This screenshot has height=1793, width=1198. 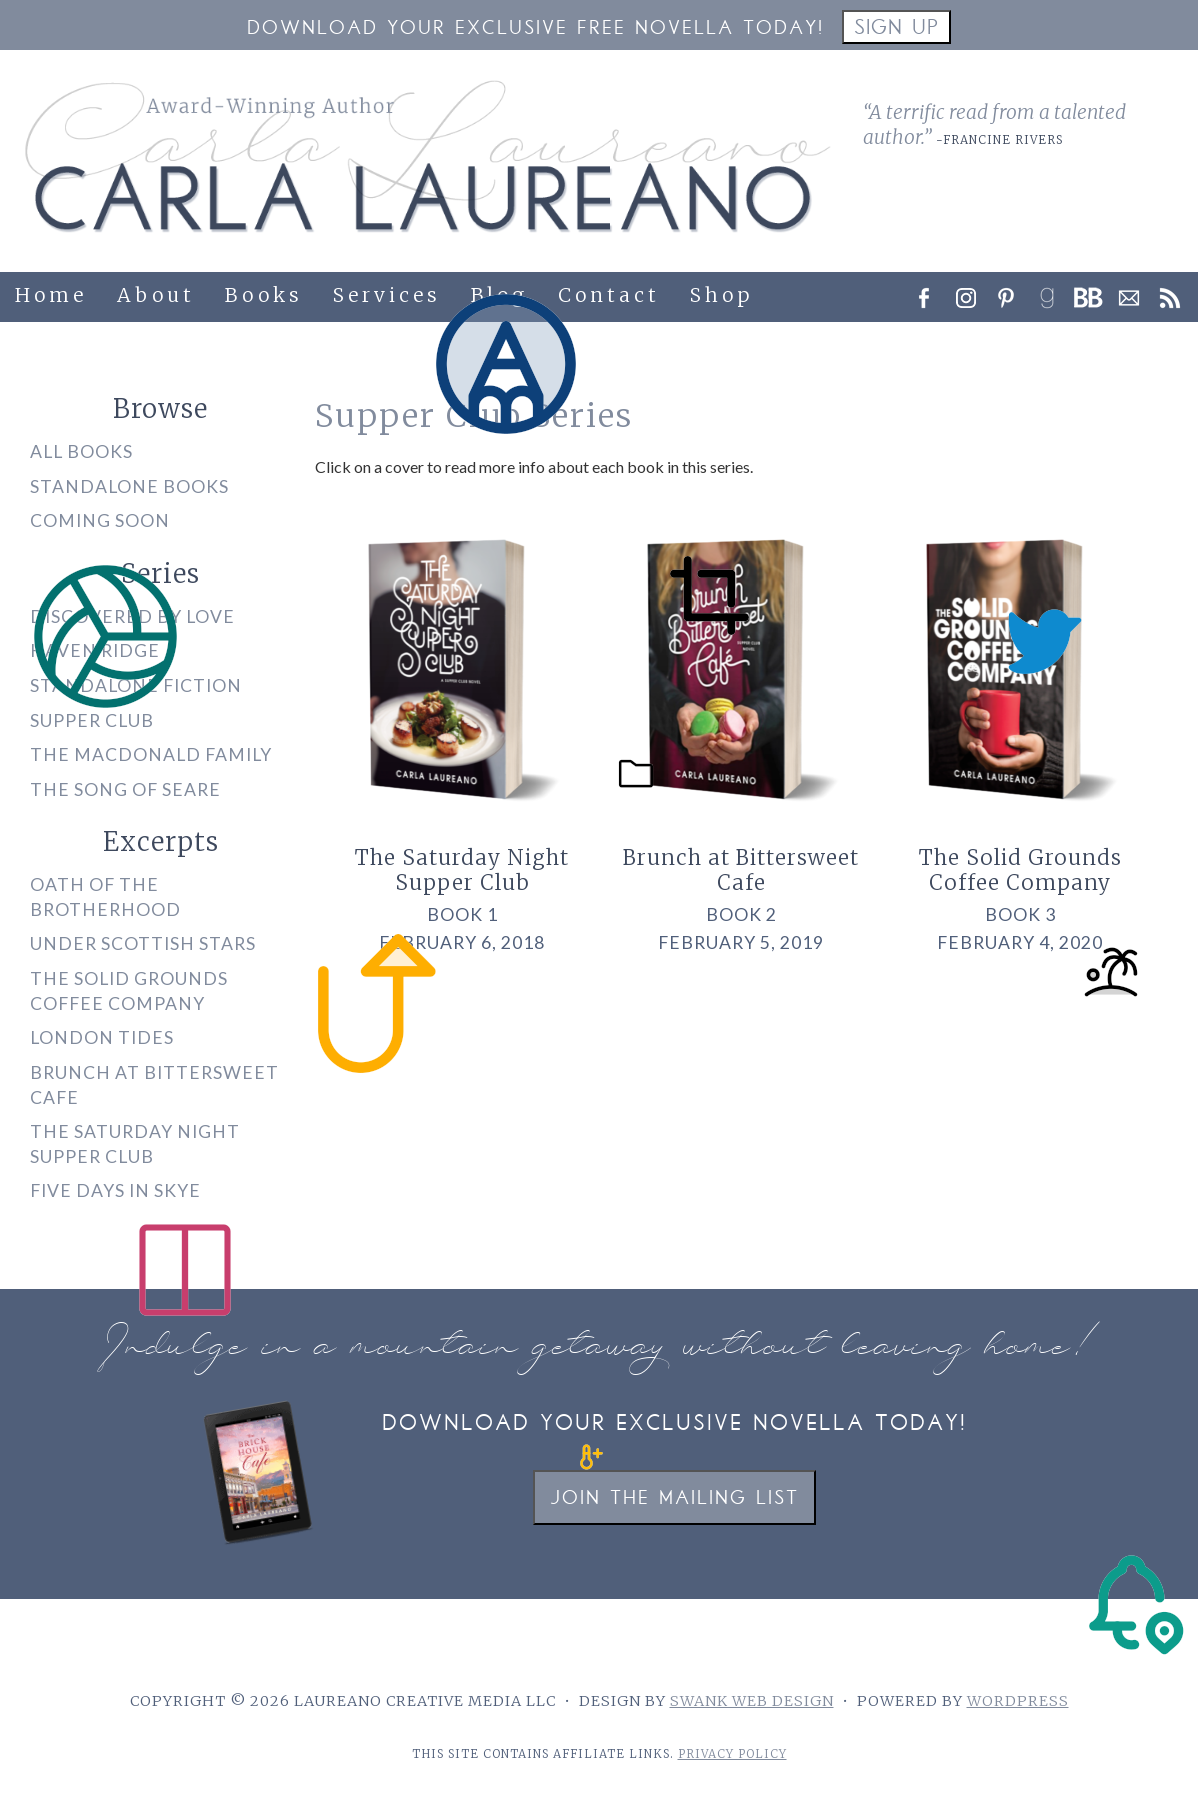 What do you see at coordinates (105, 636) in the screenshot?
I see `view volleyball or beach sports activities` at bounding box center [105, 636].